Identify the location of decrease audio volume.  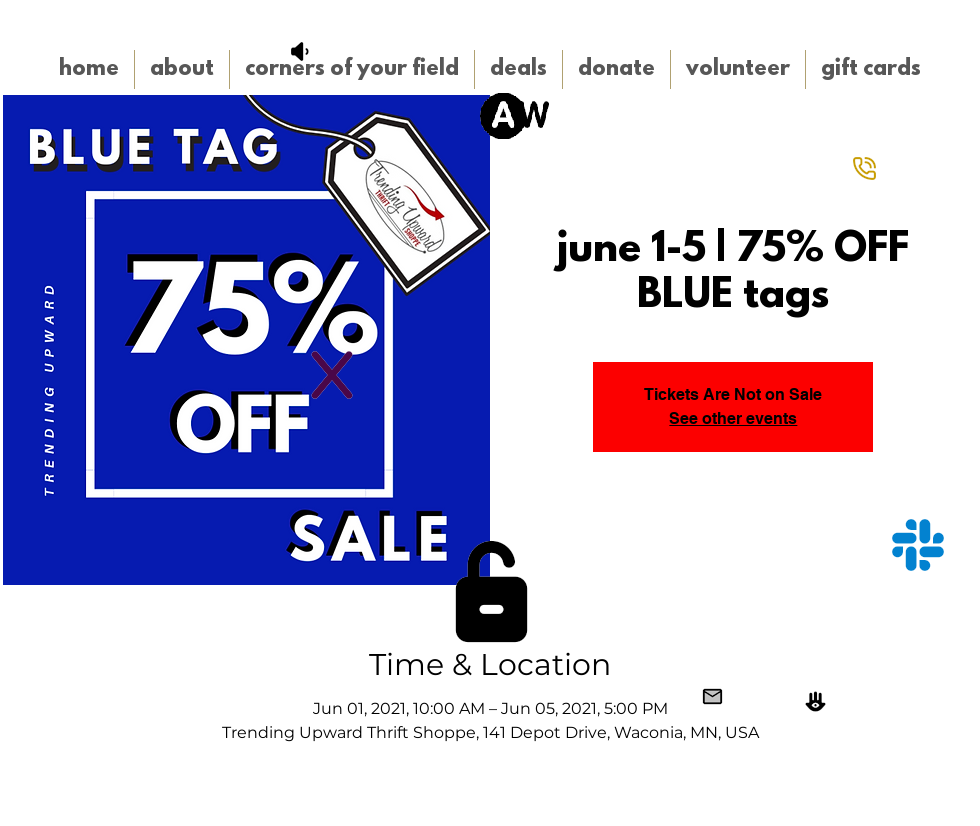
(300, 51).